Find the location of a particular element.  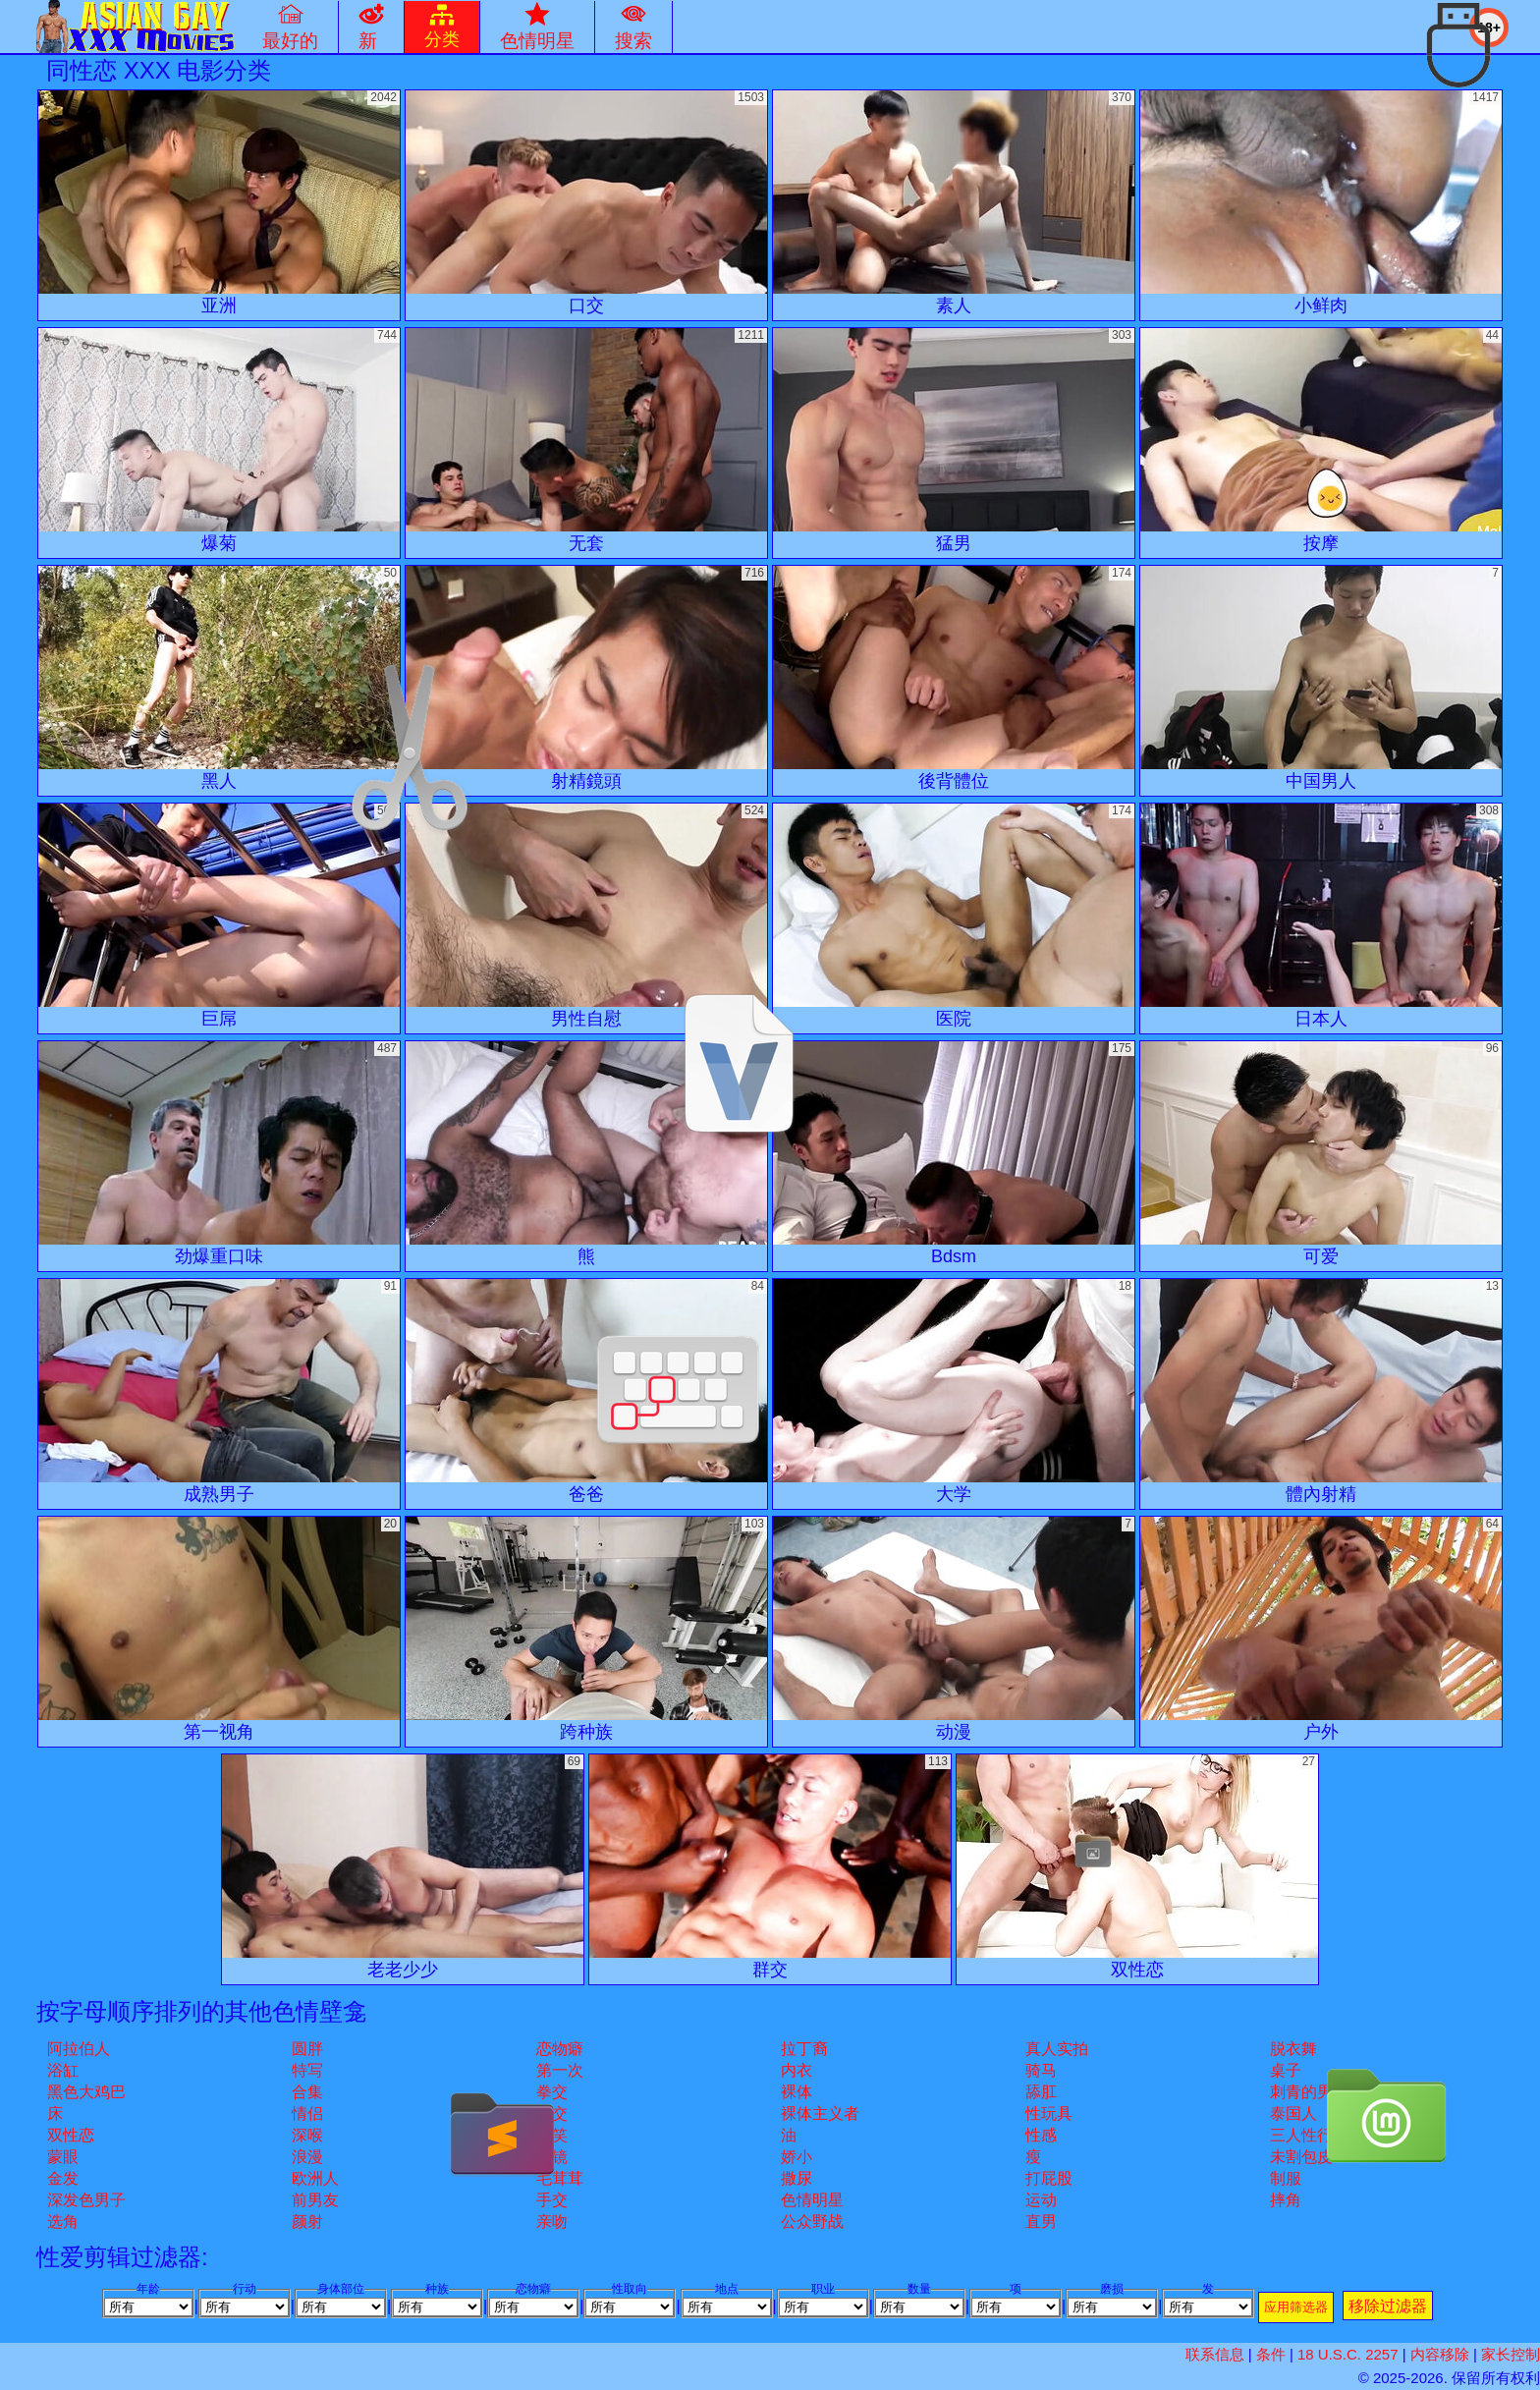

access connected USB drive is located at coordinates (1458, 45).